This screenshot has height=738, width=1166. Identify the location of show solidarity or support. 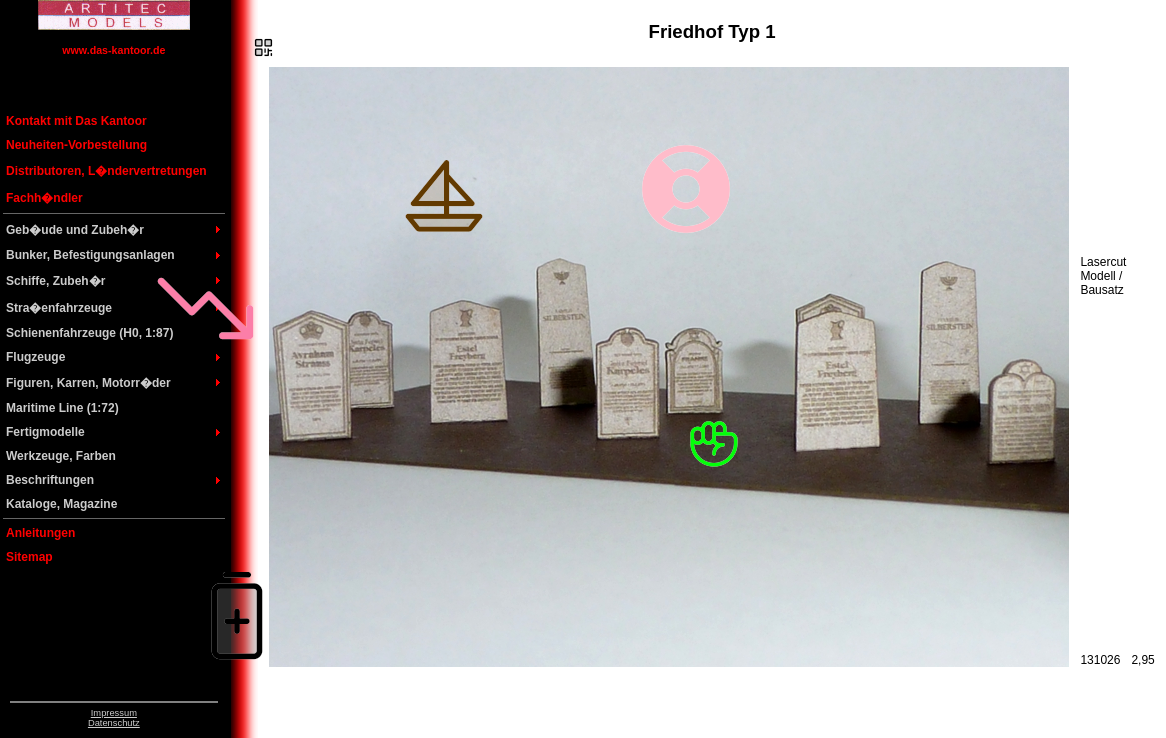
(714, 443).